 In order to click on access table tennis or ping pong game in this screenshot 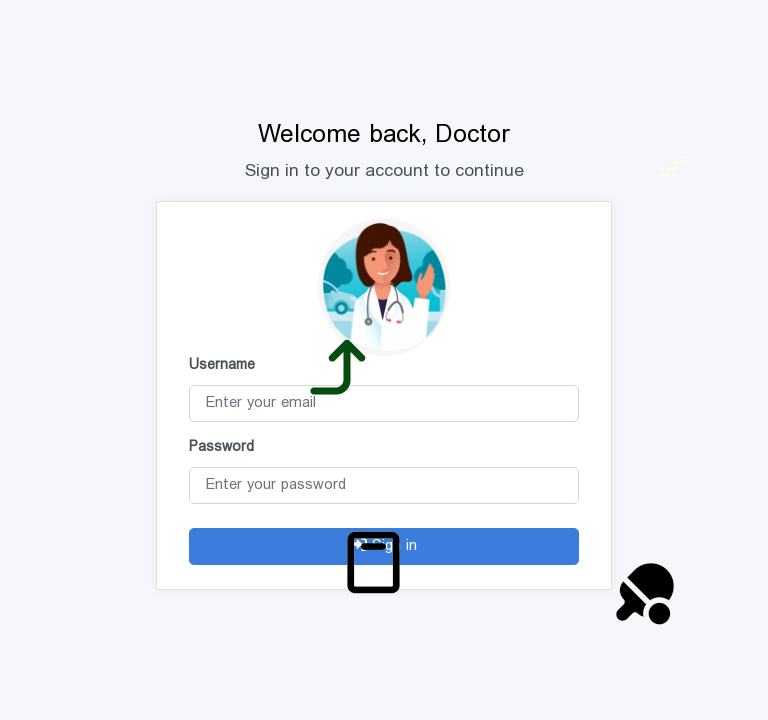, I will do `click(645, 592)`.